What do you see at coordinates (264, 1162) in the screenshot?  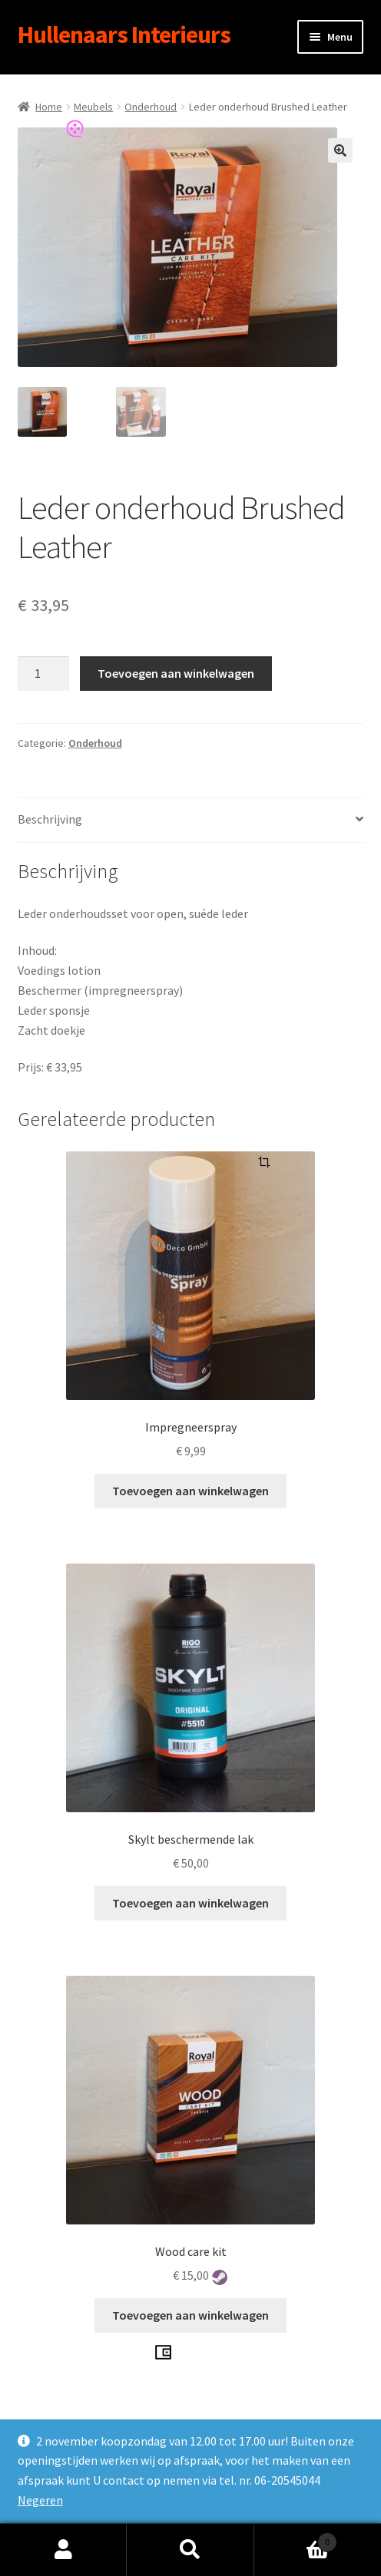 I see `crop an image or photo` at bounding box center [264, 1162].